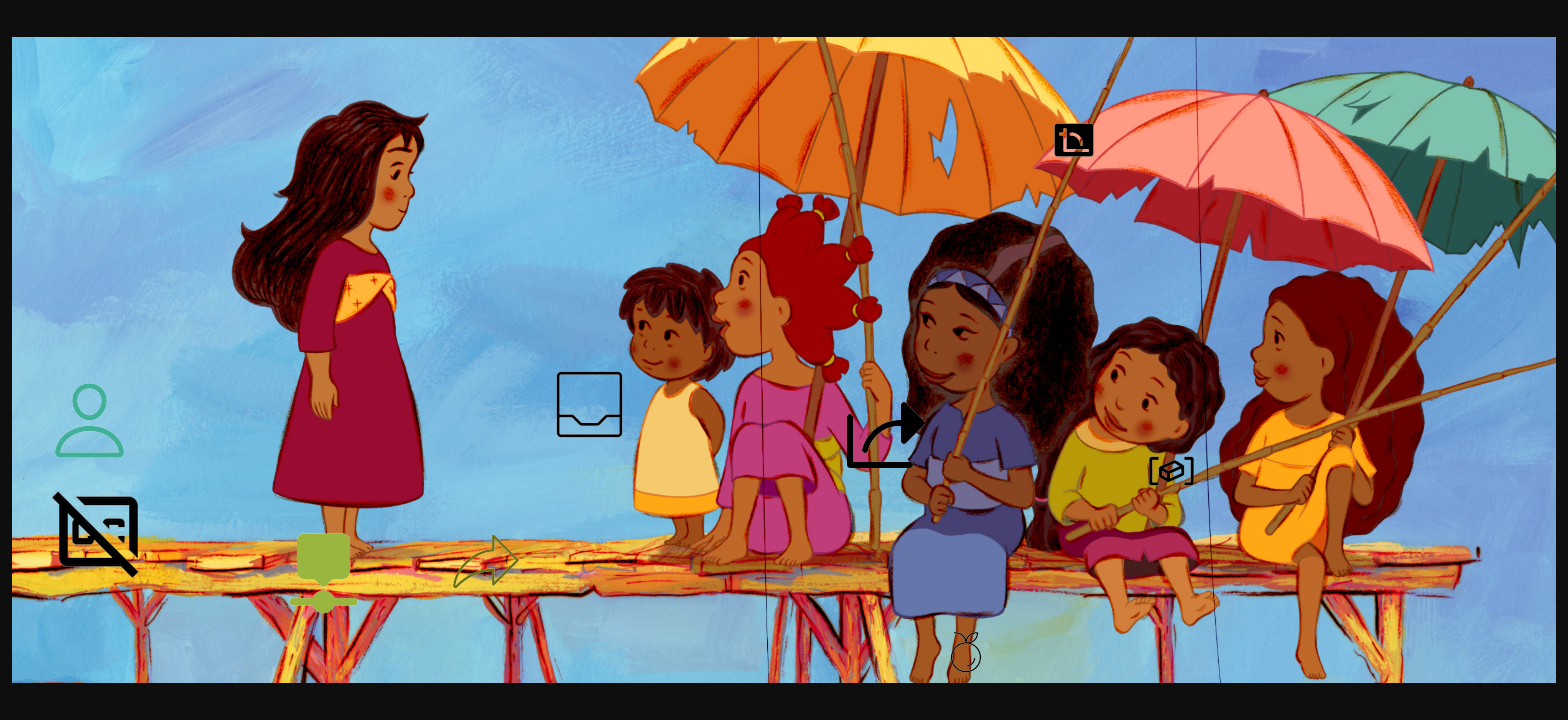 The height and width of the screenshot is (720, 1568). I want to click on access inbox or incoming items, so click(589, 404).